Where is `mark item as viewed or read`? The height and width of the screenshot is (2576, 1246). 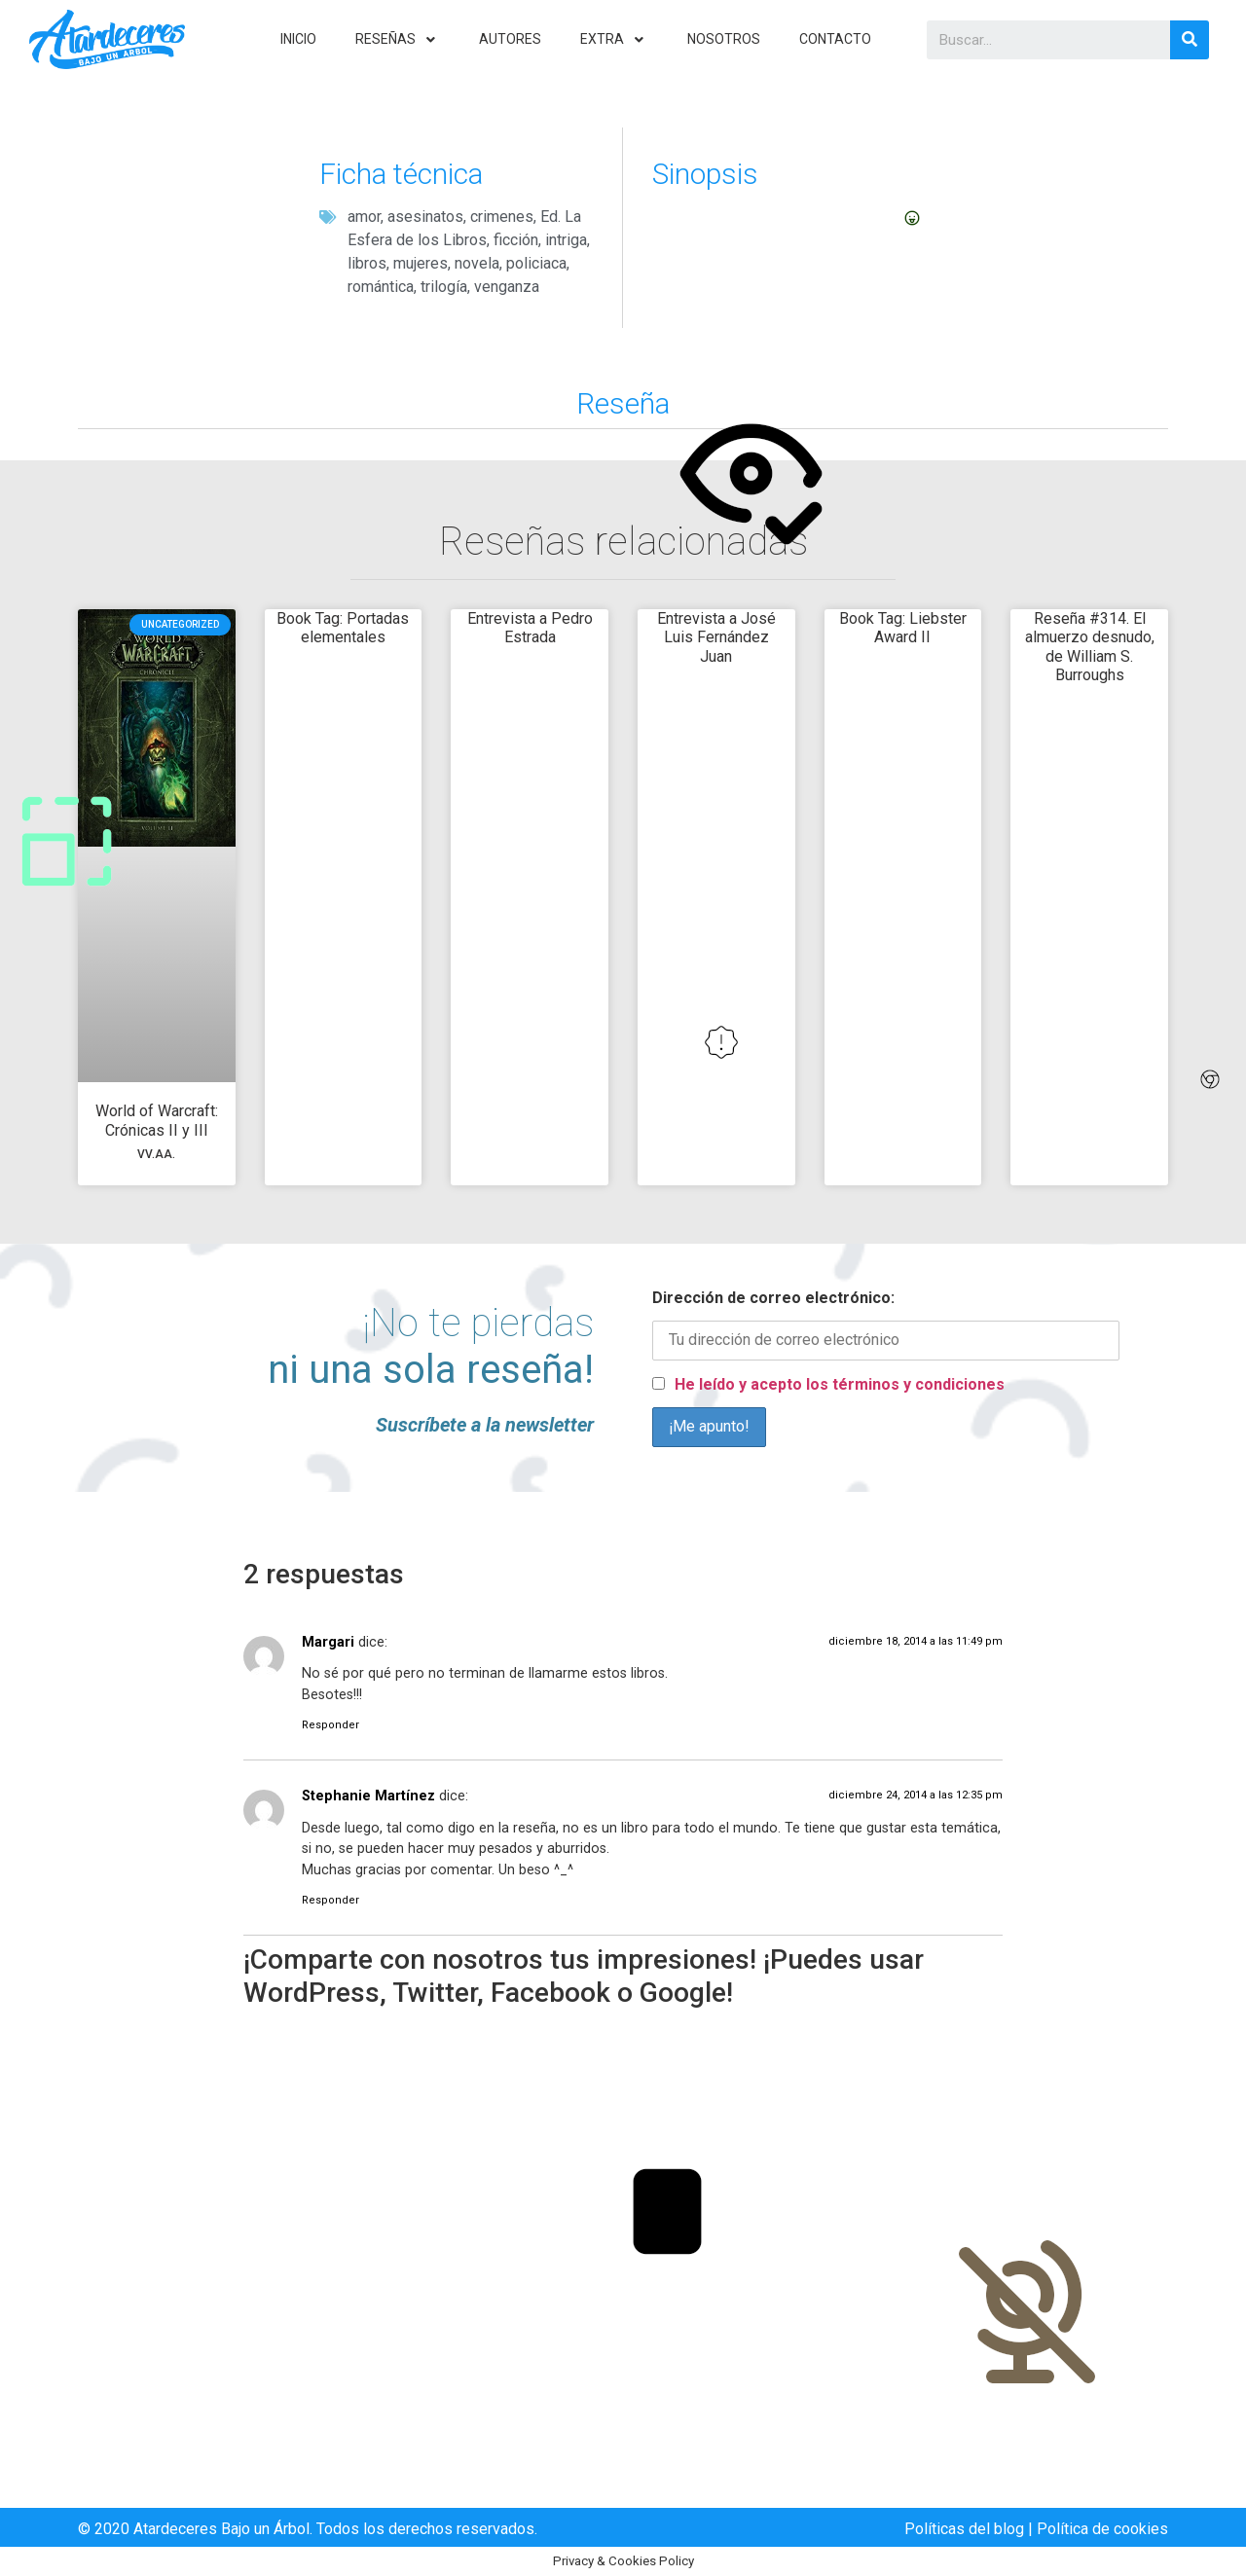
mark item as viewed or read is located at coordinates (751, 473).